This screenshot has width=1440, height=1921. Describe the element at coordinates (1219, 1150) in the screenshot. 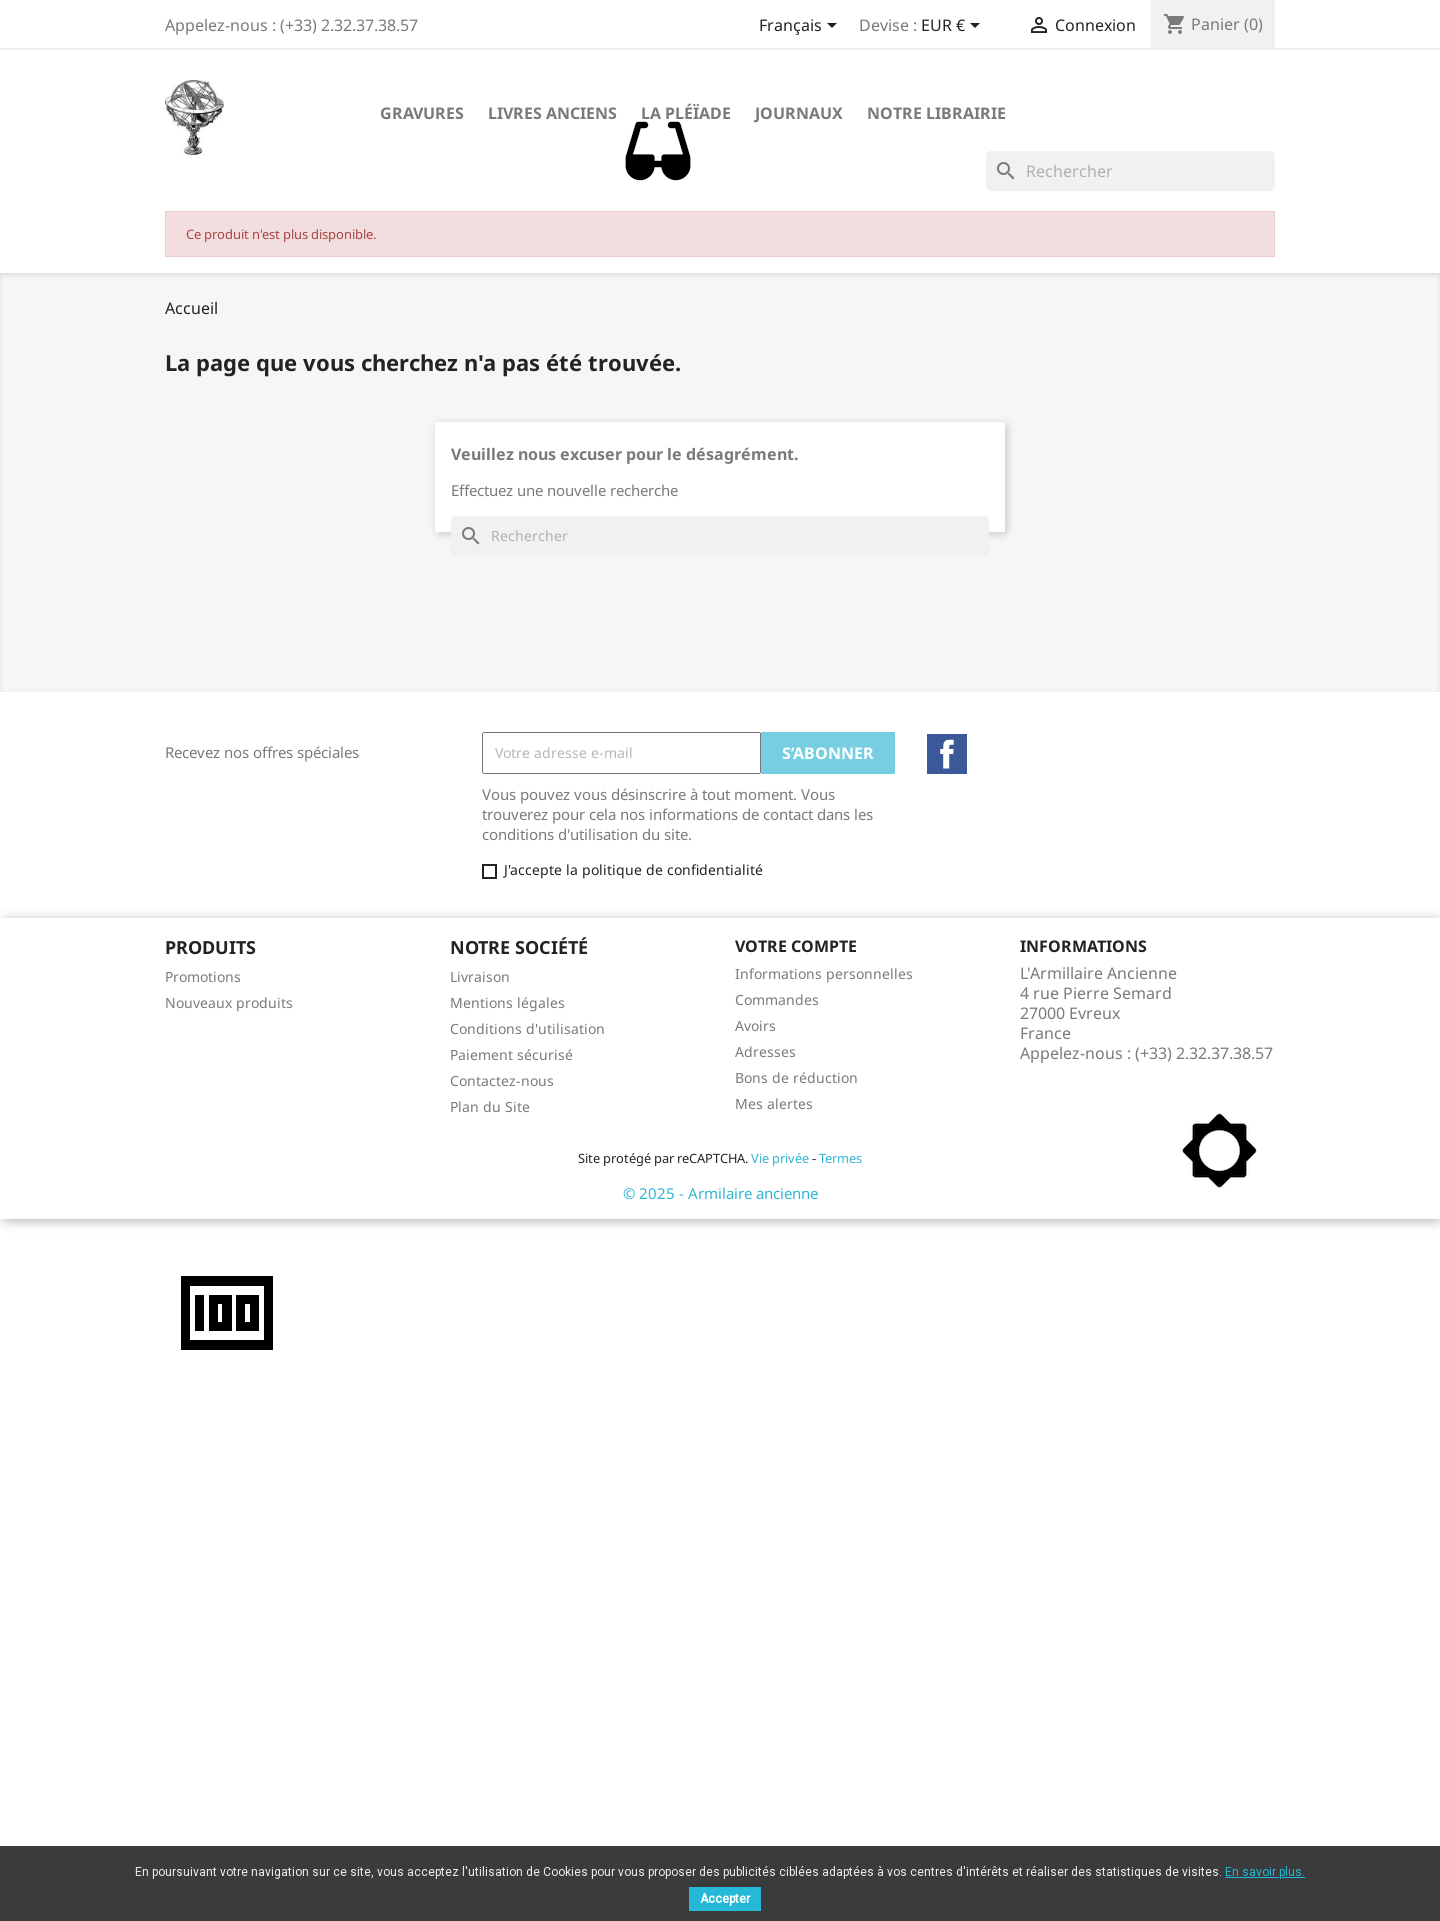

I see `adjust screen brightness settings` at that location.